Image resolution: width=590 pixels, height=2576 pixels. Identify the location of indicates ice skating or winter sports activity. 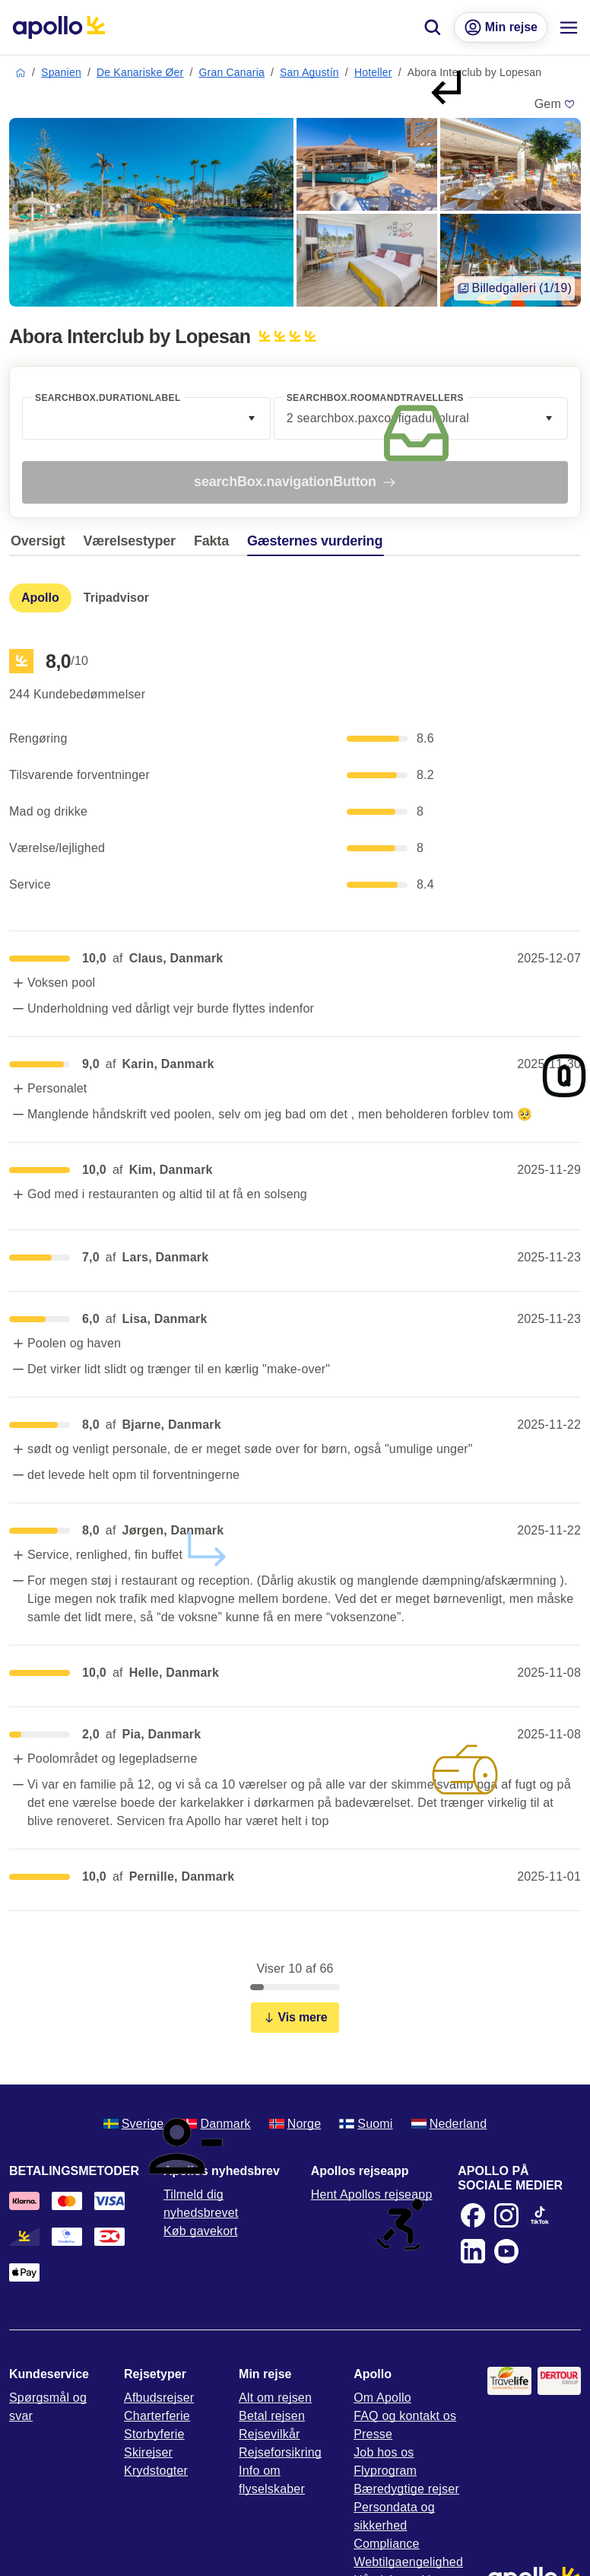
(401, 2225).